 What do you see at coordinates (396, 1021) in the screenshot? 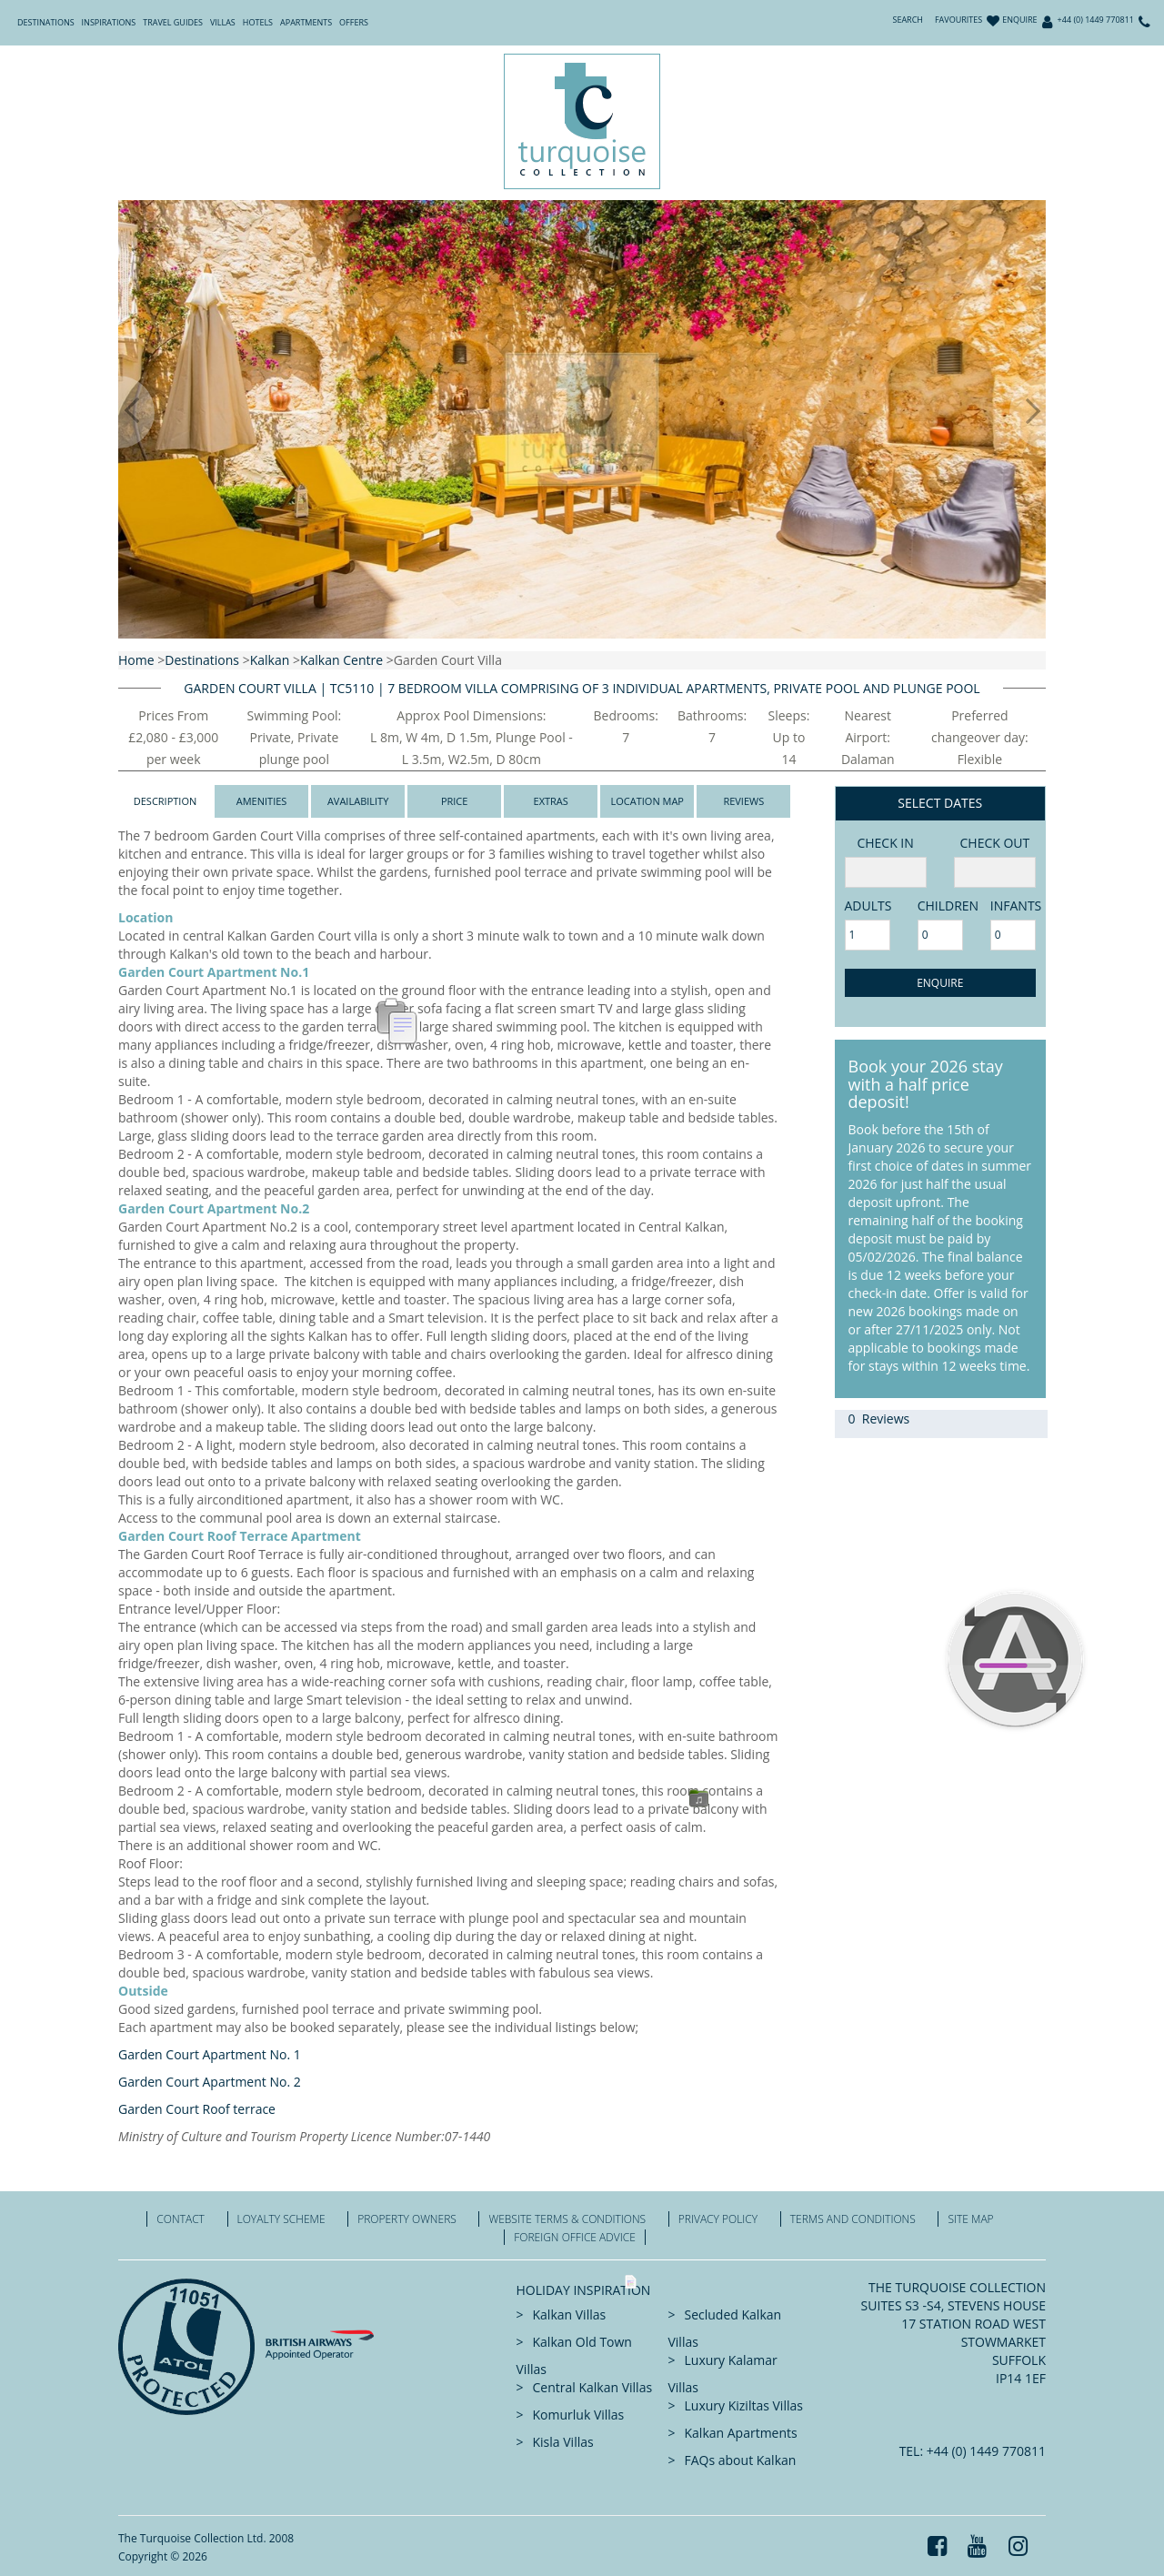
I see `paste content from clipboard` at bounding box center [396, 1021].